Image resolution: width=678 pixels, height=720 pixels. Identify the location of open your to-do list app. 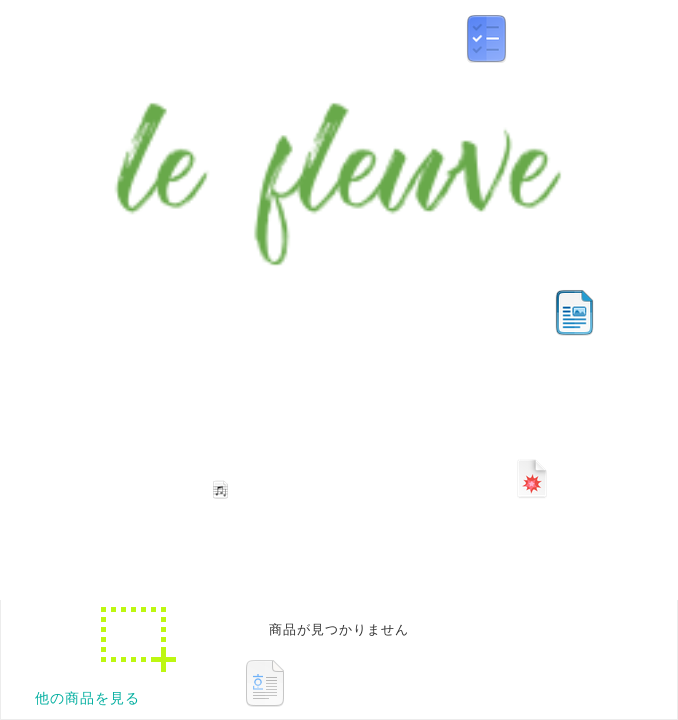
(486, 38).